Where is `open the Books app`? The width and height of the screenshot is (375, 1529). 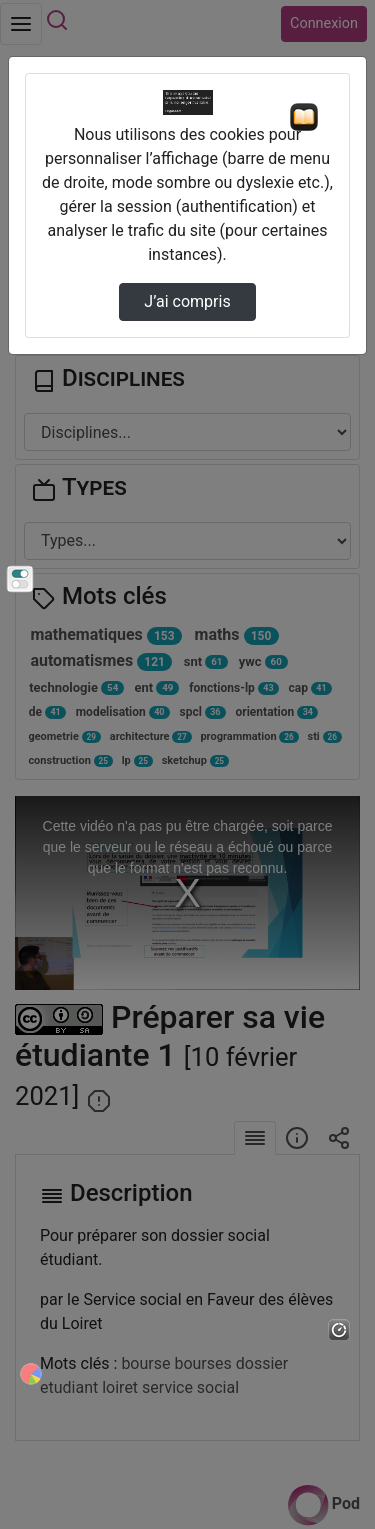 open the Books app is located at coordinates (304, 117).